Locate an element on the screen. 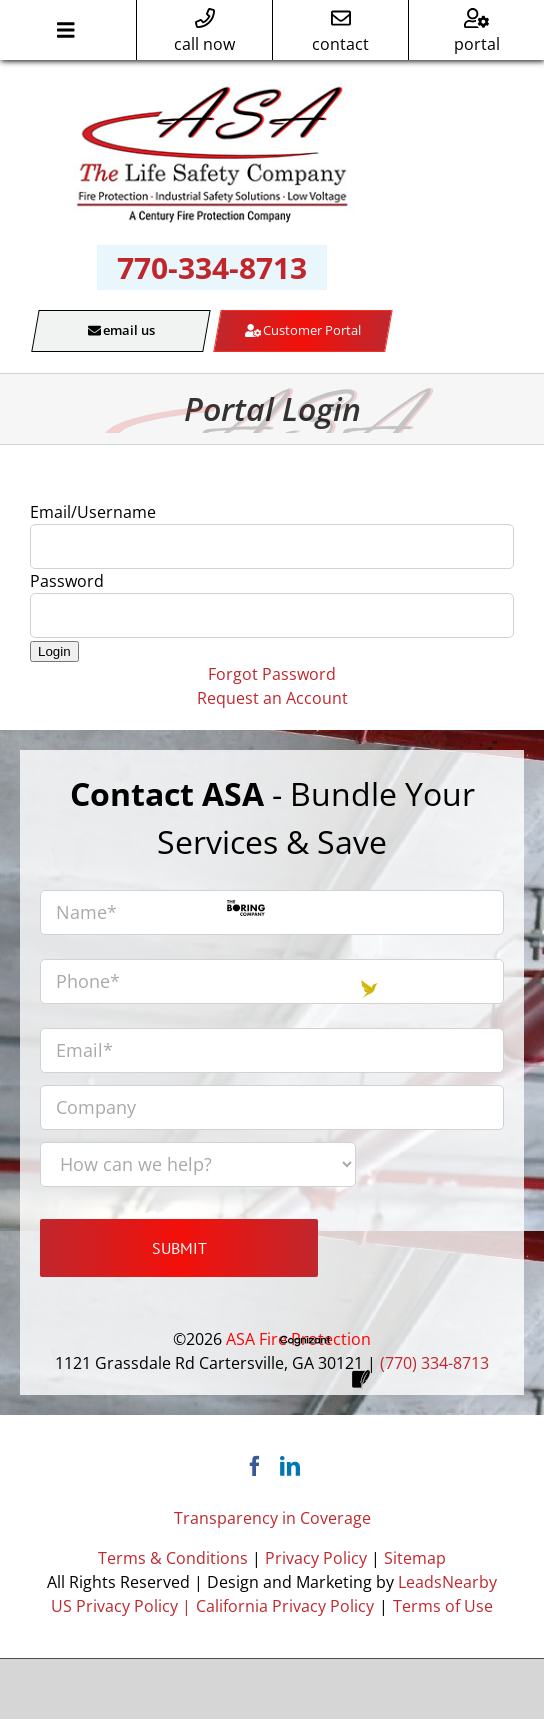 Image resolution: width=544 pixels, height=1719 pixels. the boring company logo is located at coordinates (246, 908).